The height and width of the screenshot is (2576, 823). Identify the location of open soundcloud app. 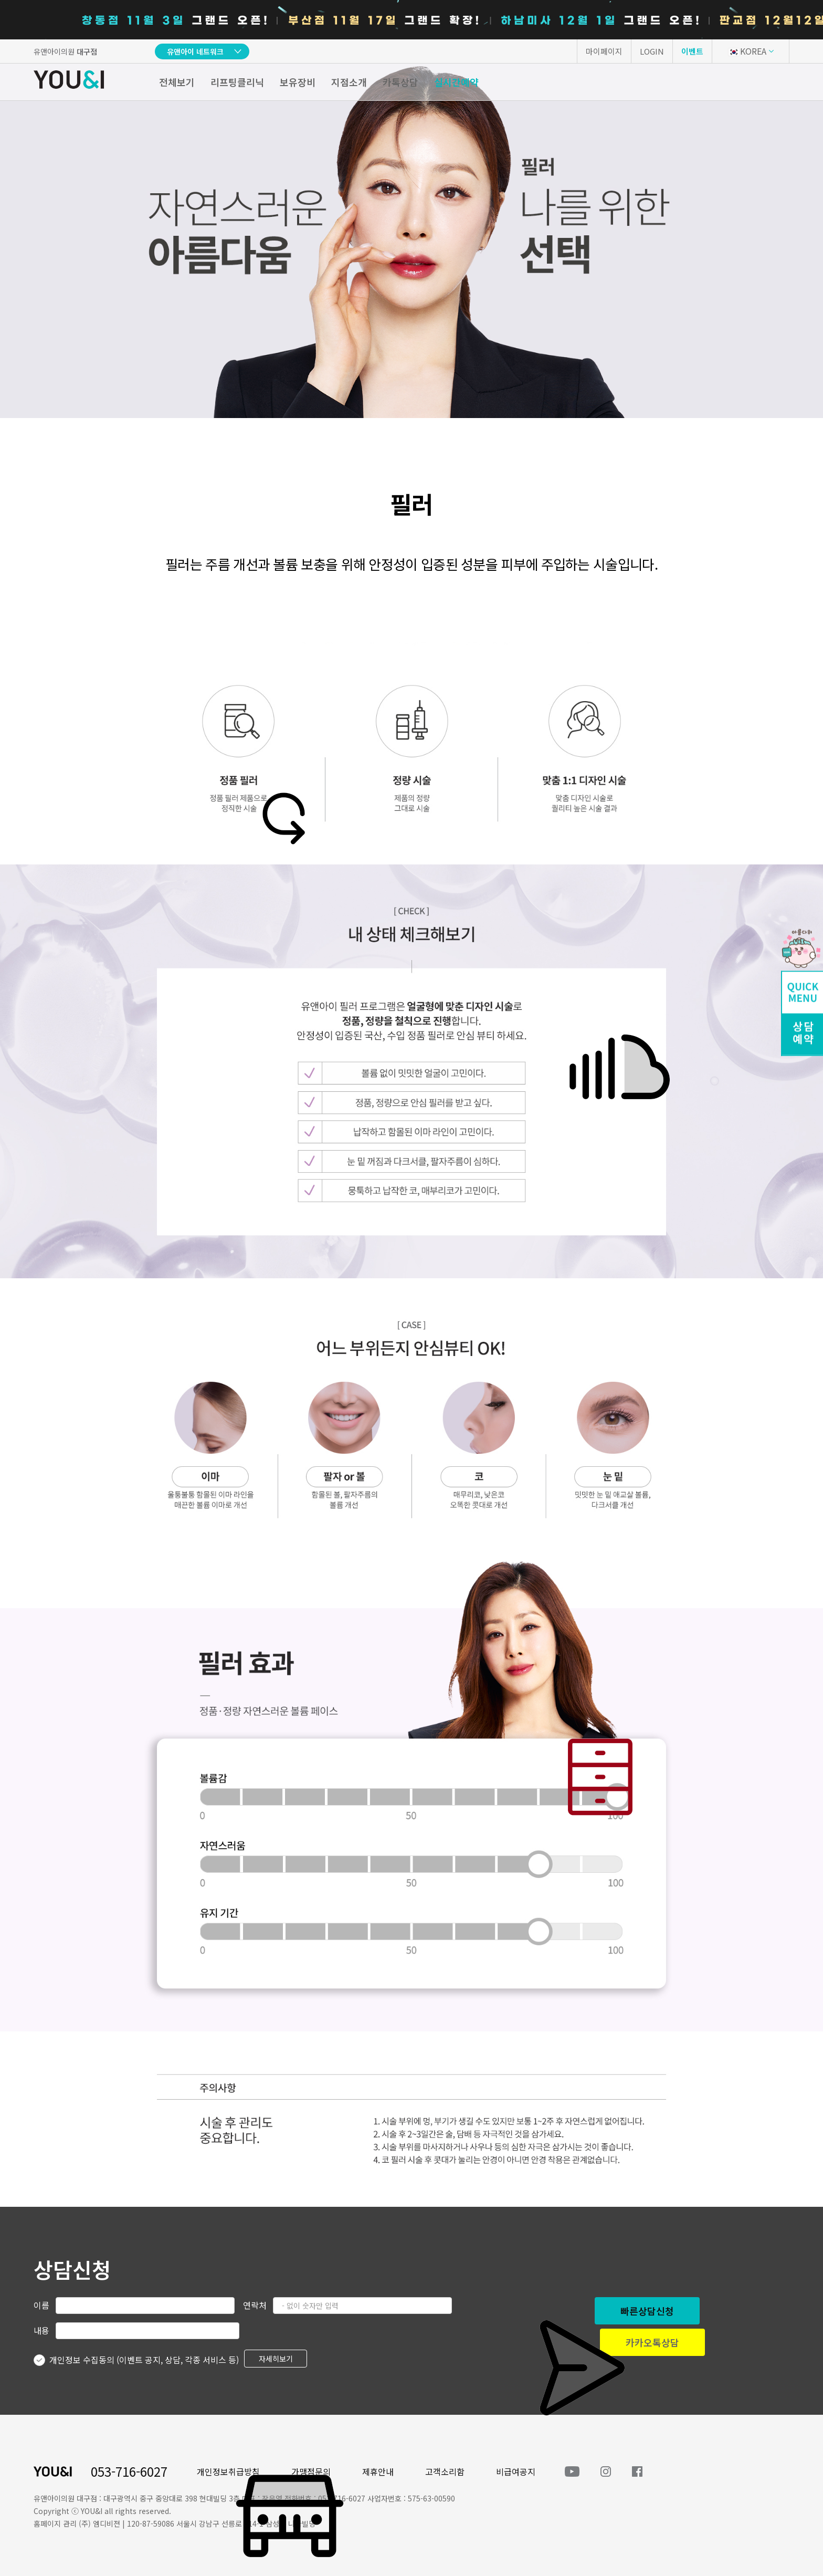
(618, 1070).